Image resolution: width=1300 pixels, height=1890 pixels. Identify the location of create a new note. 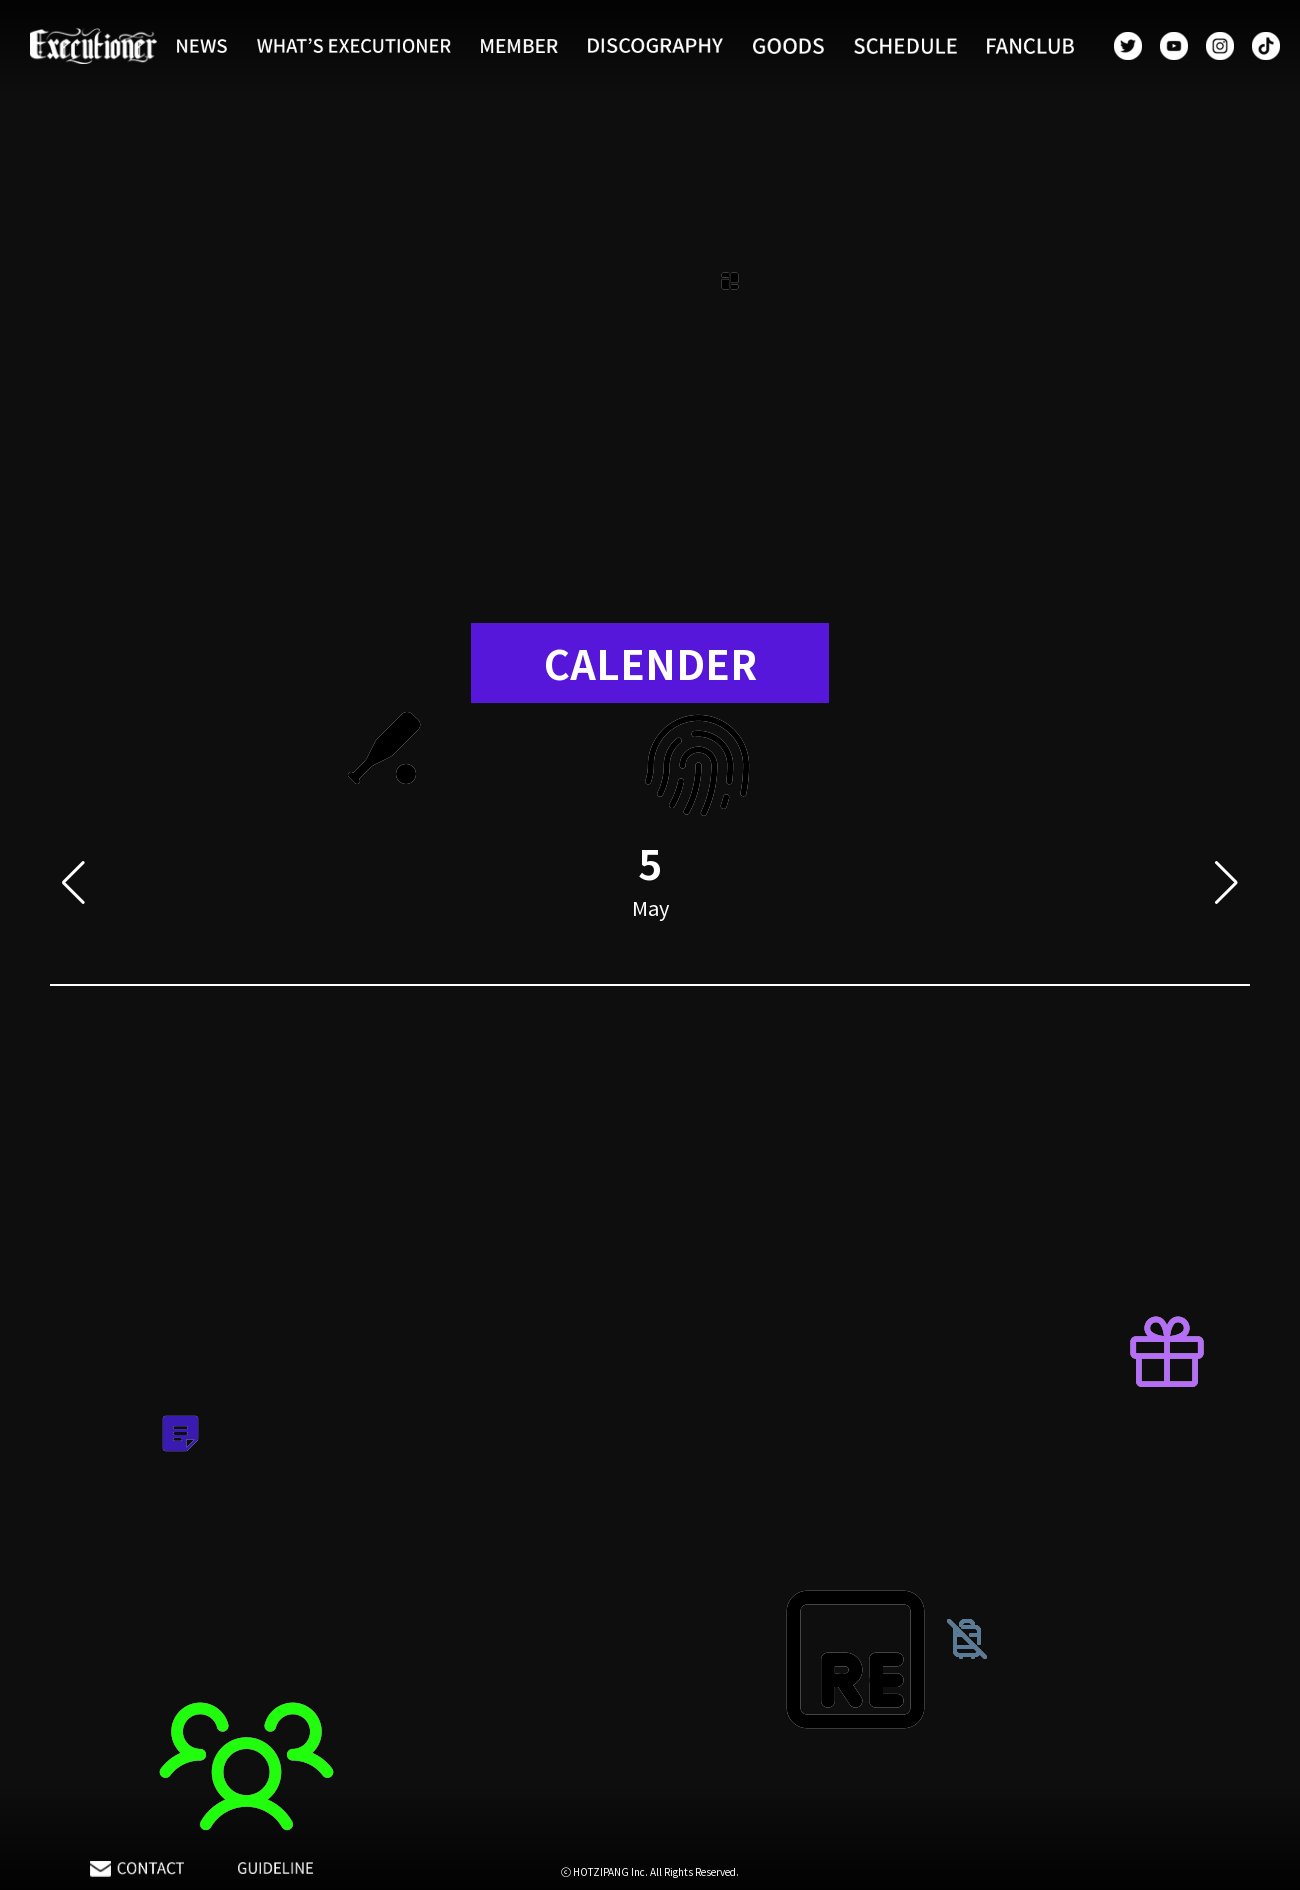
(180, 1433).